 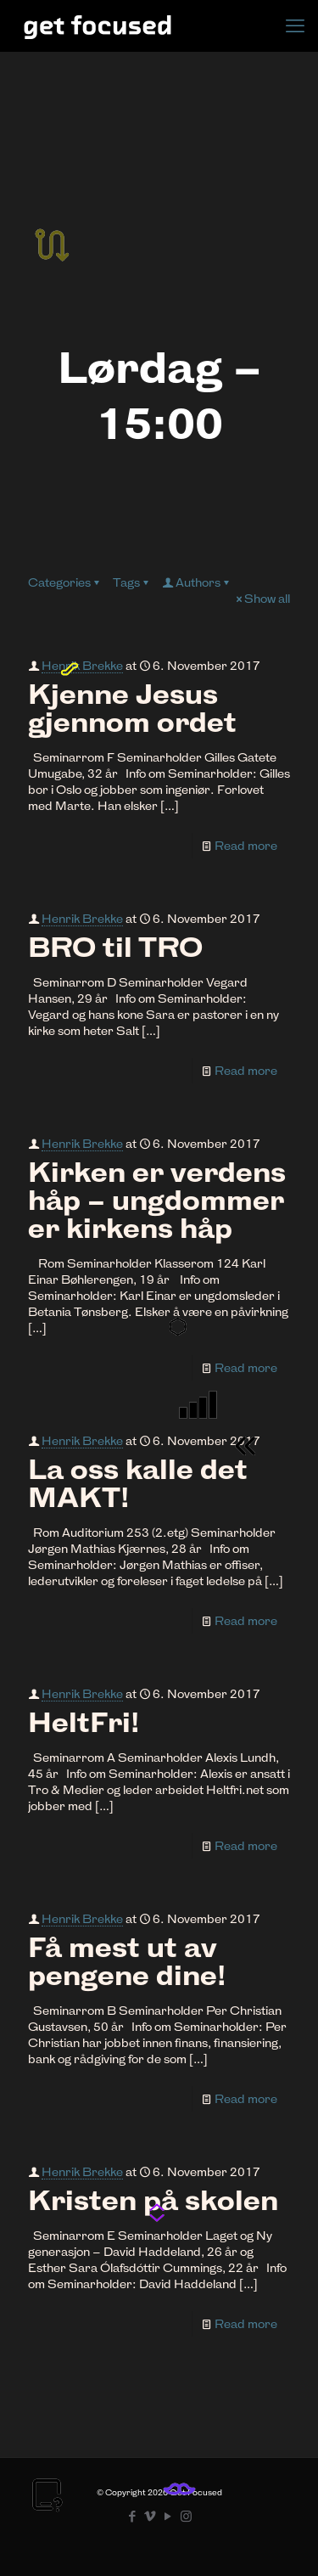 I want to click on expand or collapse a dropdown menu, so click(x=157, y=2213).